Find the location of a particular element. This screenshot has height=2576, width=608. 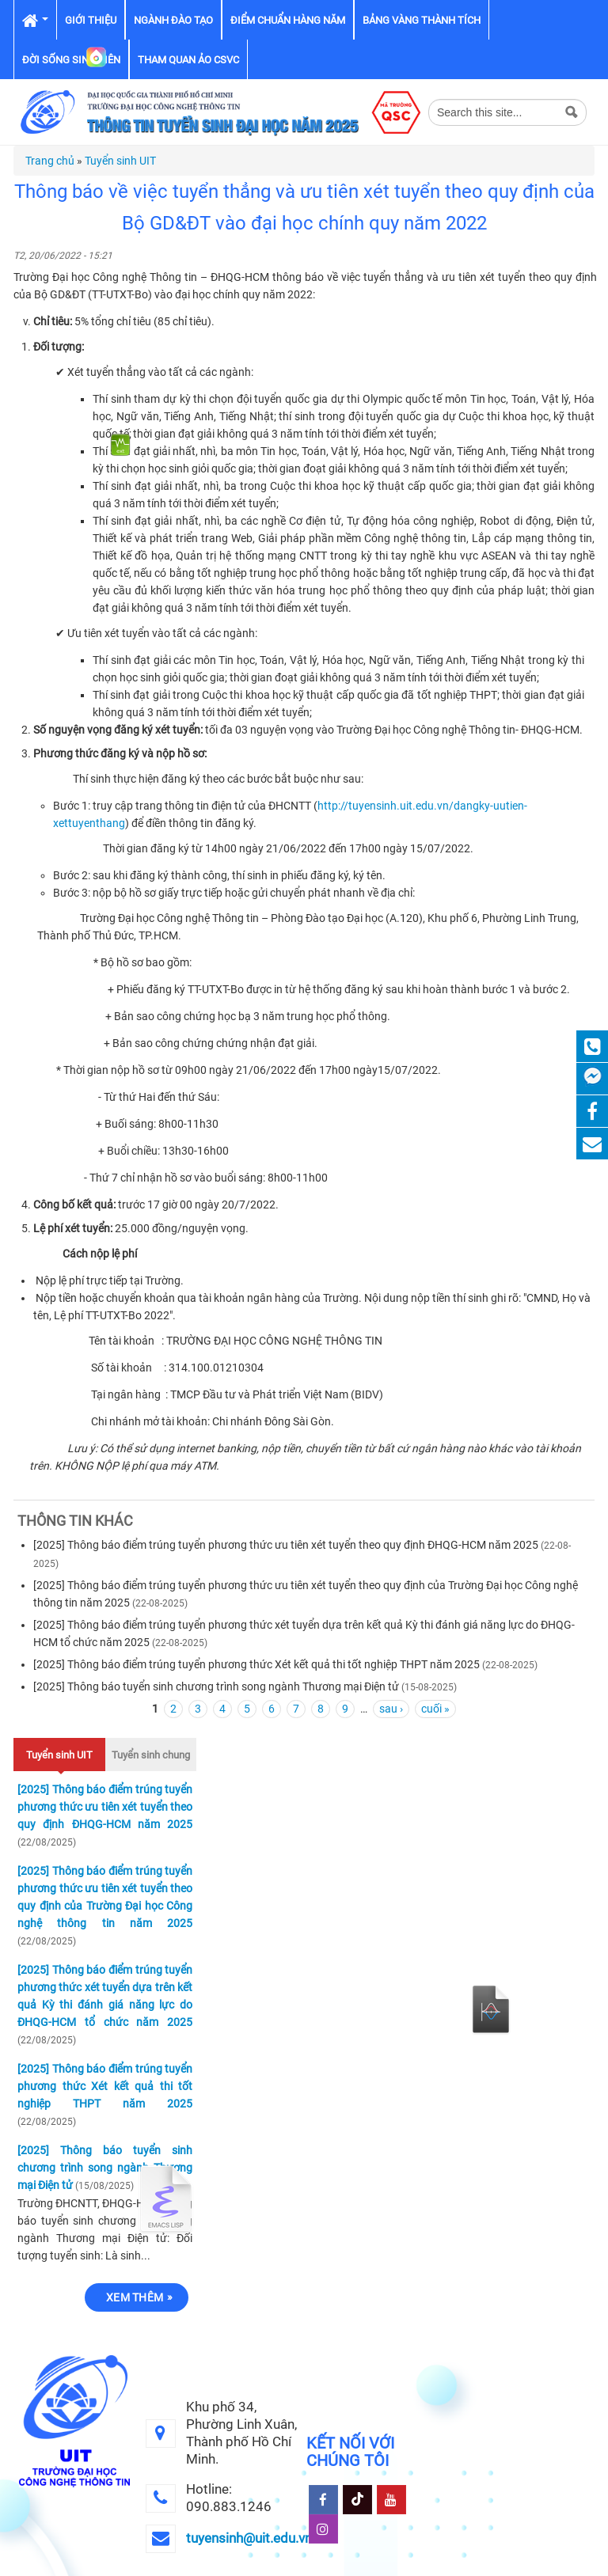

virtualbox extension pack file is located at coordinates (120, 445).